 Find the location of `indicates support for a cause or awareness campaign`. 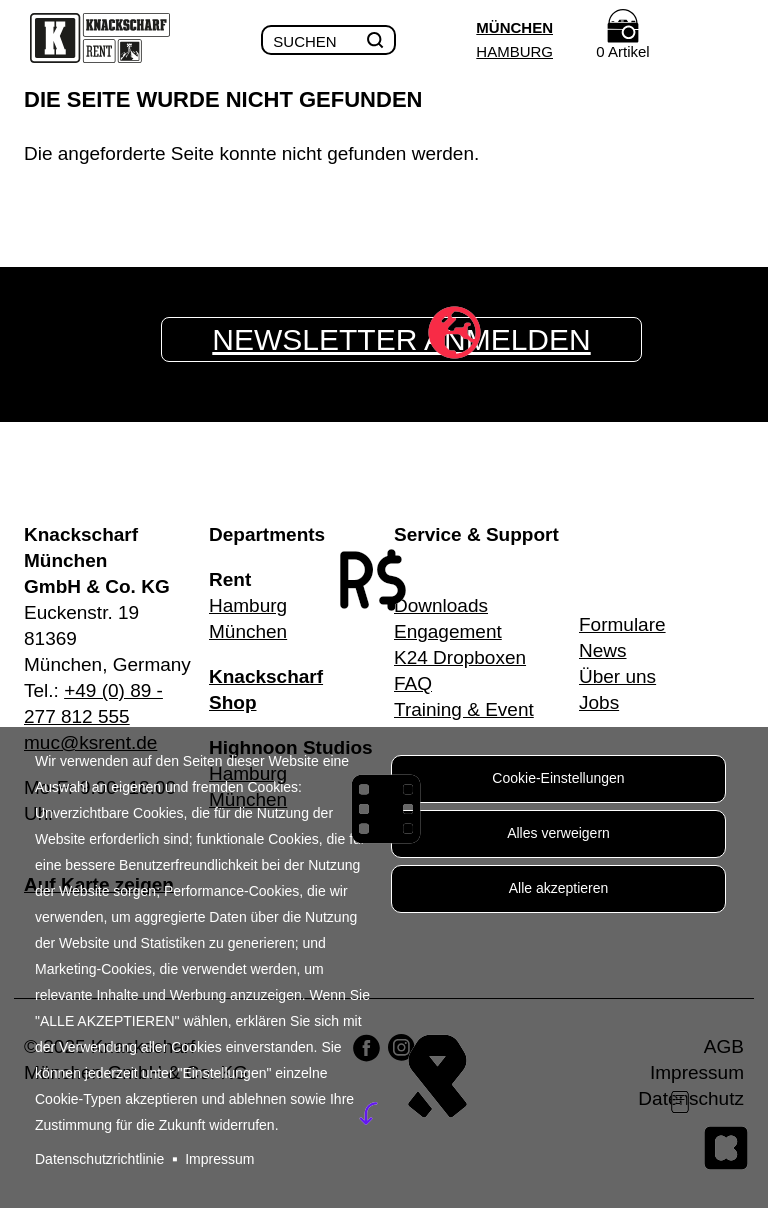

indicates support for a cause or awareness campaign is located at coordinates (437, 1077).